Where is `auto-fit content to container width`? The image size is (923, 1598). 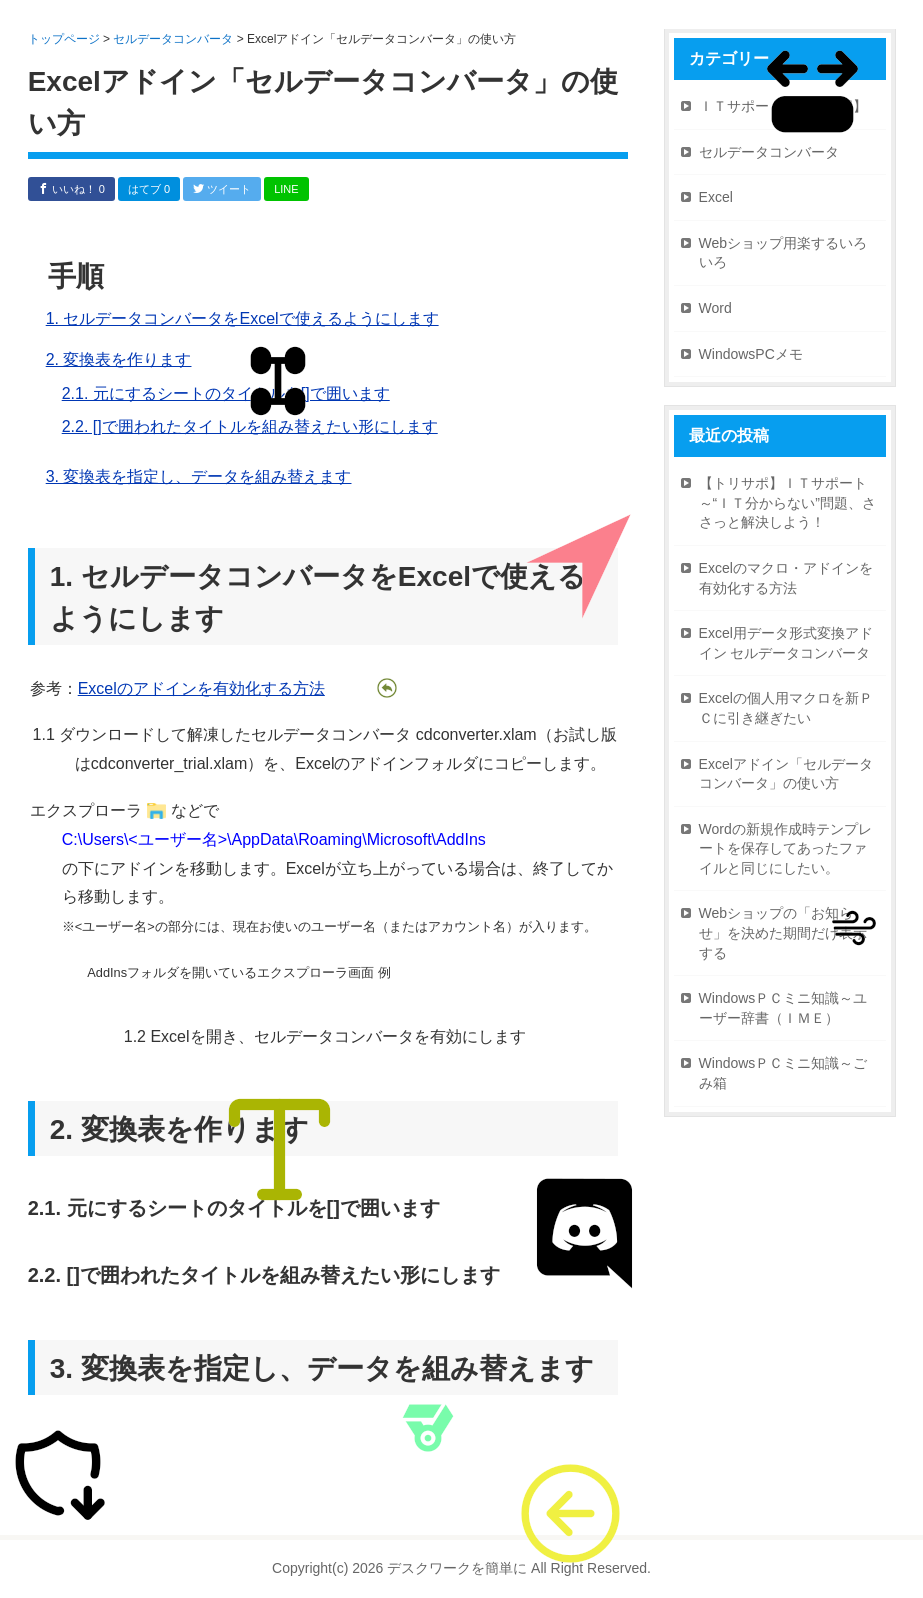
auto-fit content to container width is located at coordinates (812, 91).